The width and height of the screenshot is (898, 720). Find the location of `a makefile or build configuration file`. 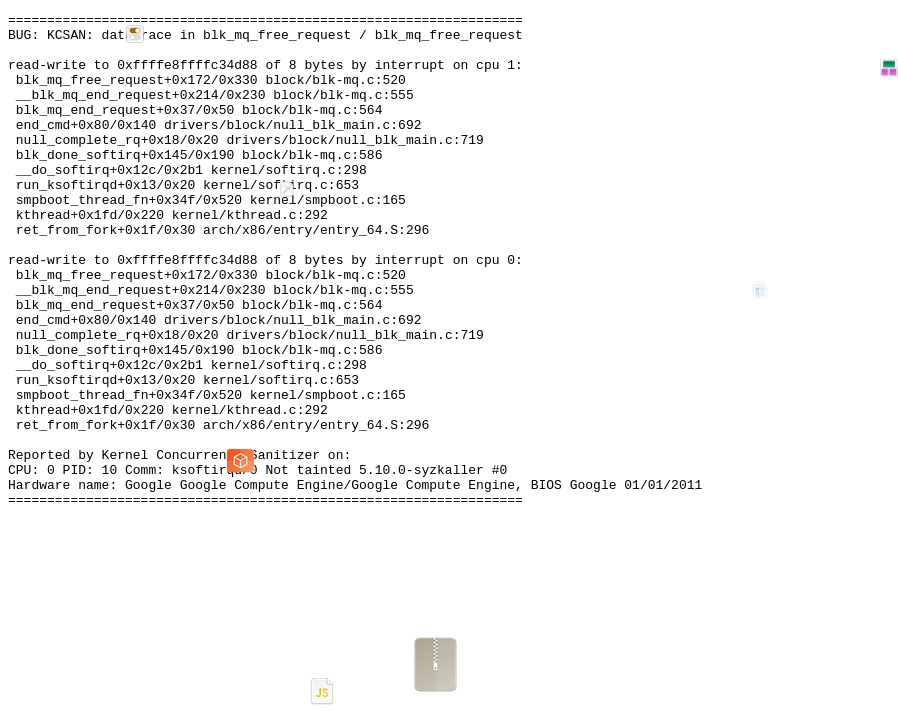

a makefile or build configuration file is located at coordinates (287, 189).